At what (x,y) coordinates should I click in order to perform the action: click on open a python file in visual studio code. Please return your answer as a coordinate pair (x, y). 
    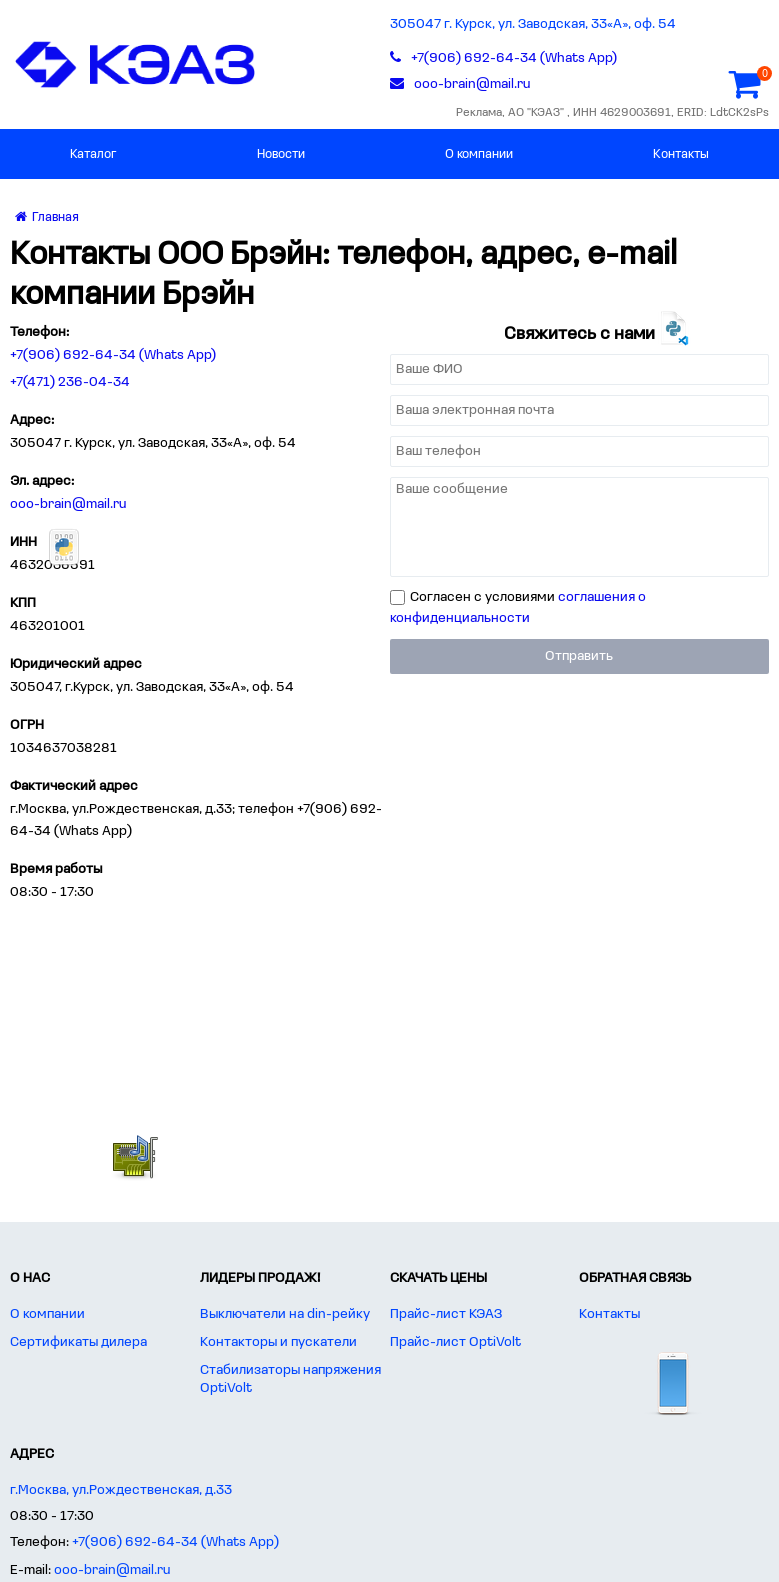
    Looking at the image, I should click on (673, 328).